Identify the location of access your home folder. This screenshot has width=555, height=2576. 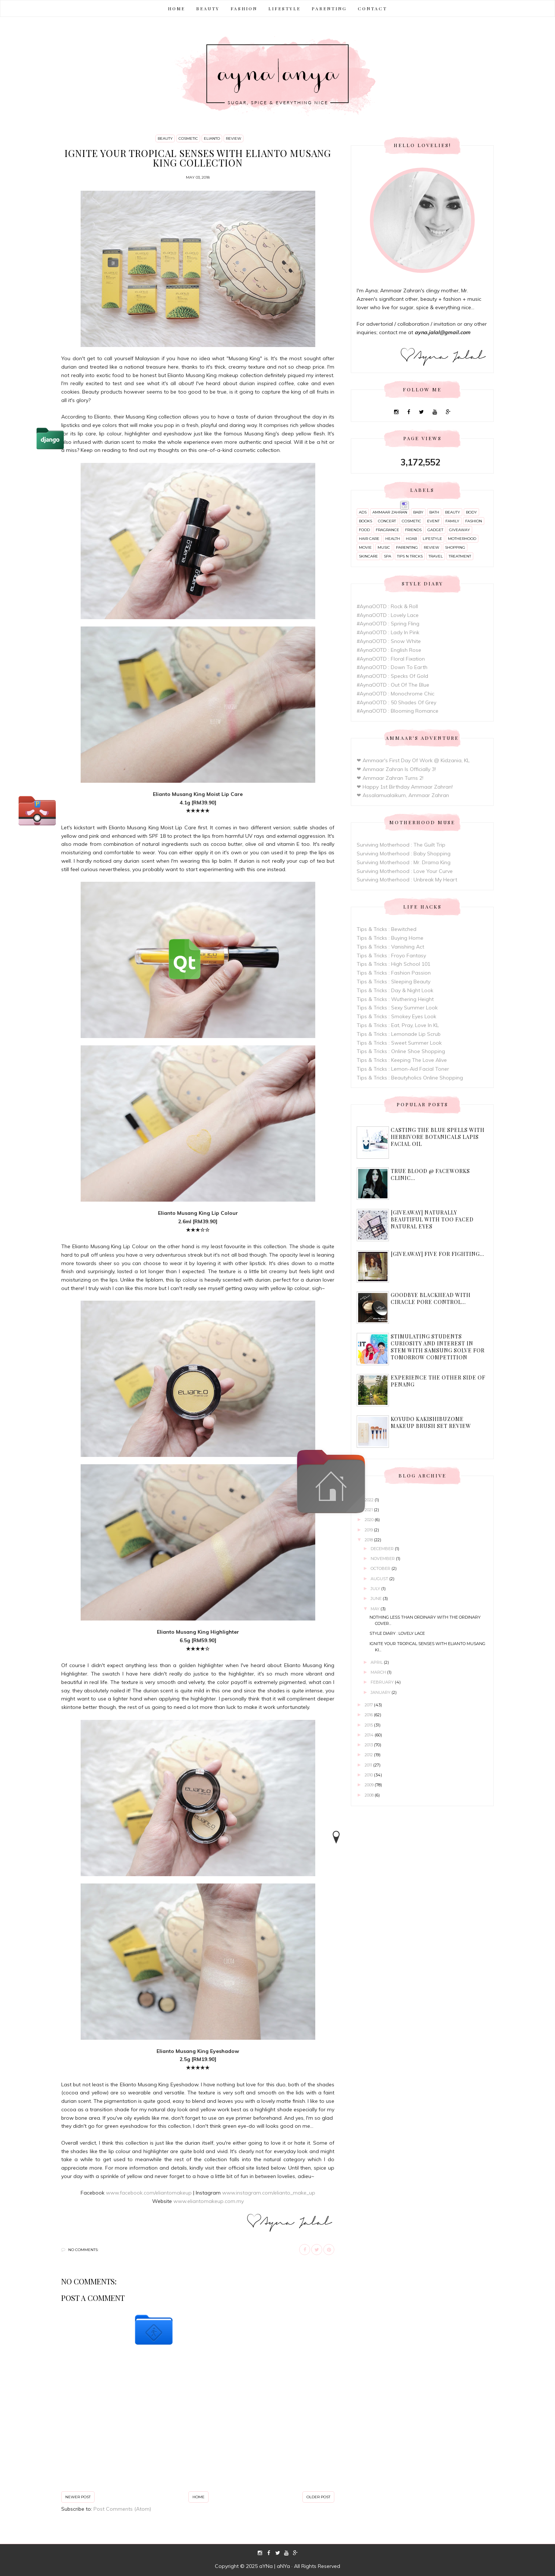
(331, 1481).